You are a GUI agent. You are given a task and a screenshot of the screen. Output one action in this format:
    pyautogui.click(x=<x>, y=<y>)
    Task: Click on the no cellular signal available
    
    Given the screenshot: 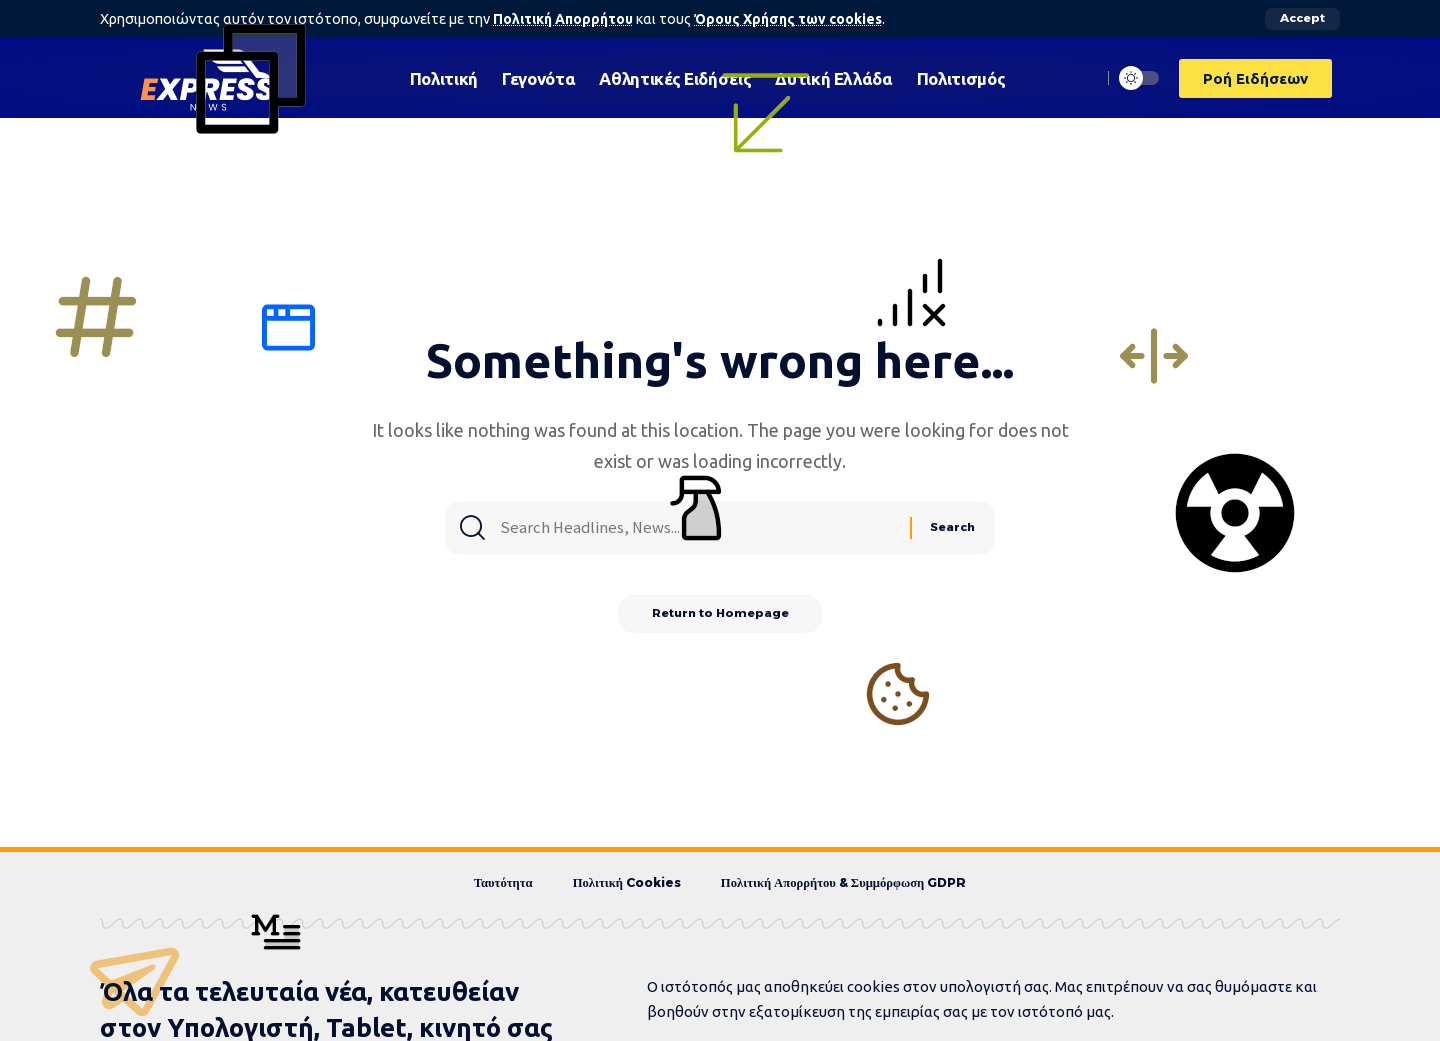 What is the action you would take?
    pyautogui.click(x=913, y=297)
    